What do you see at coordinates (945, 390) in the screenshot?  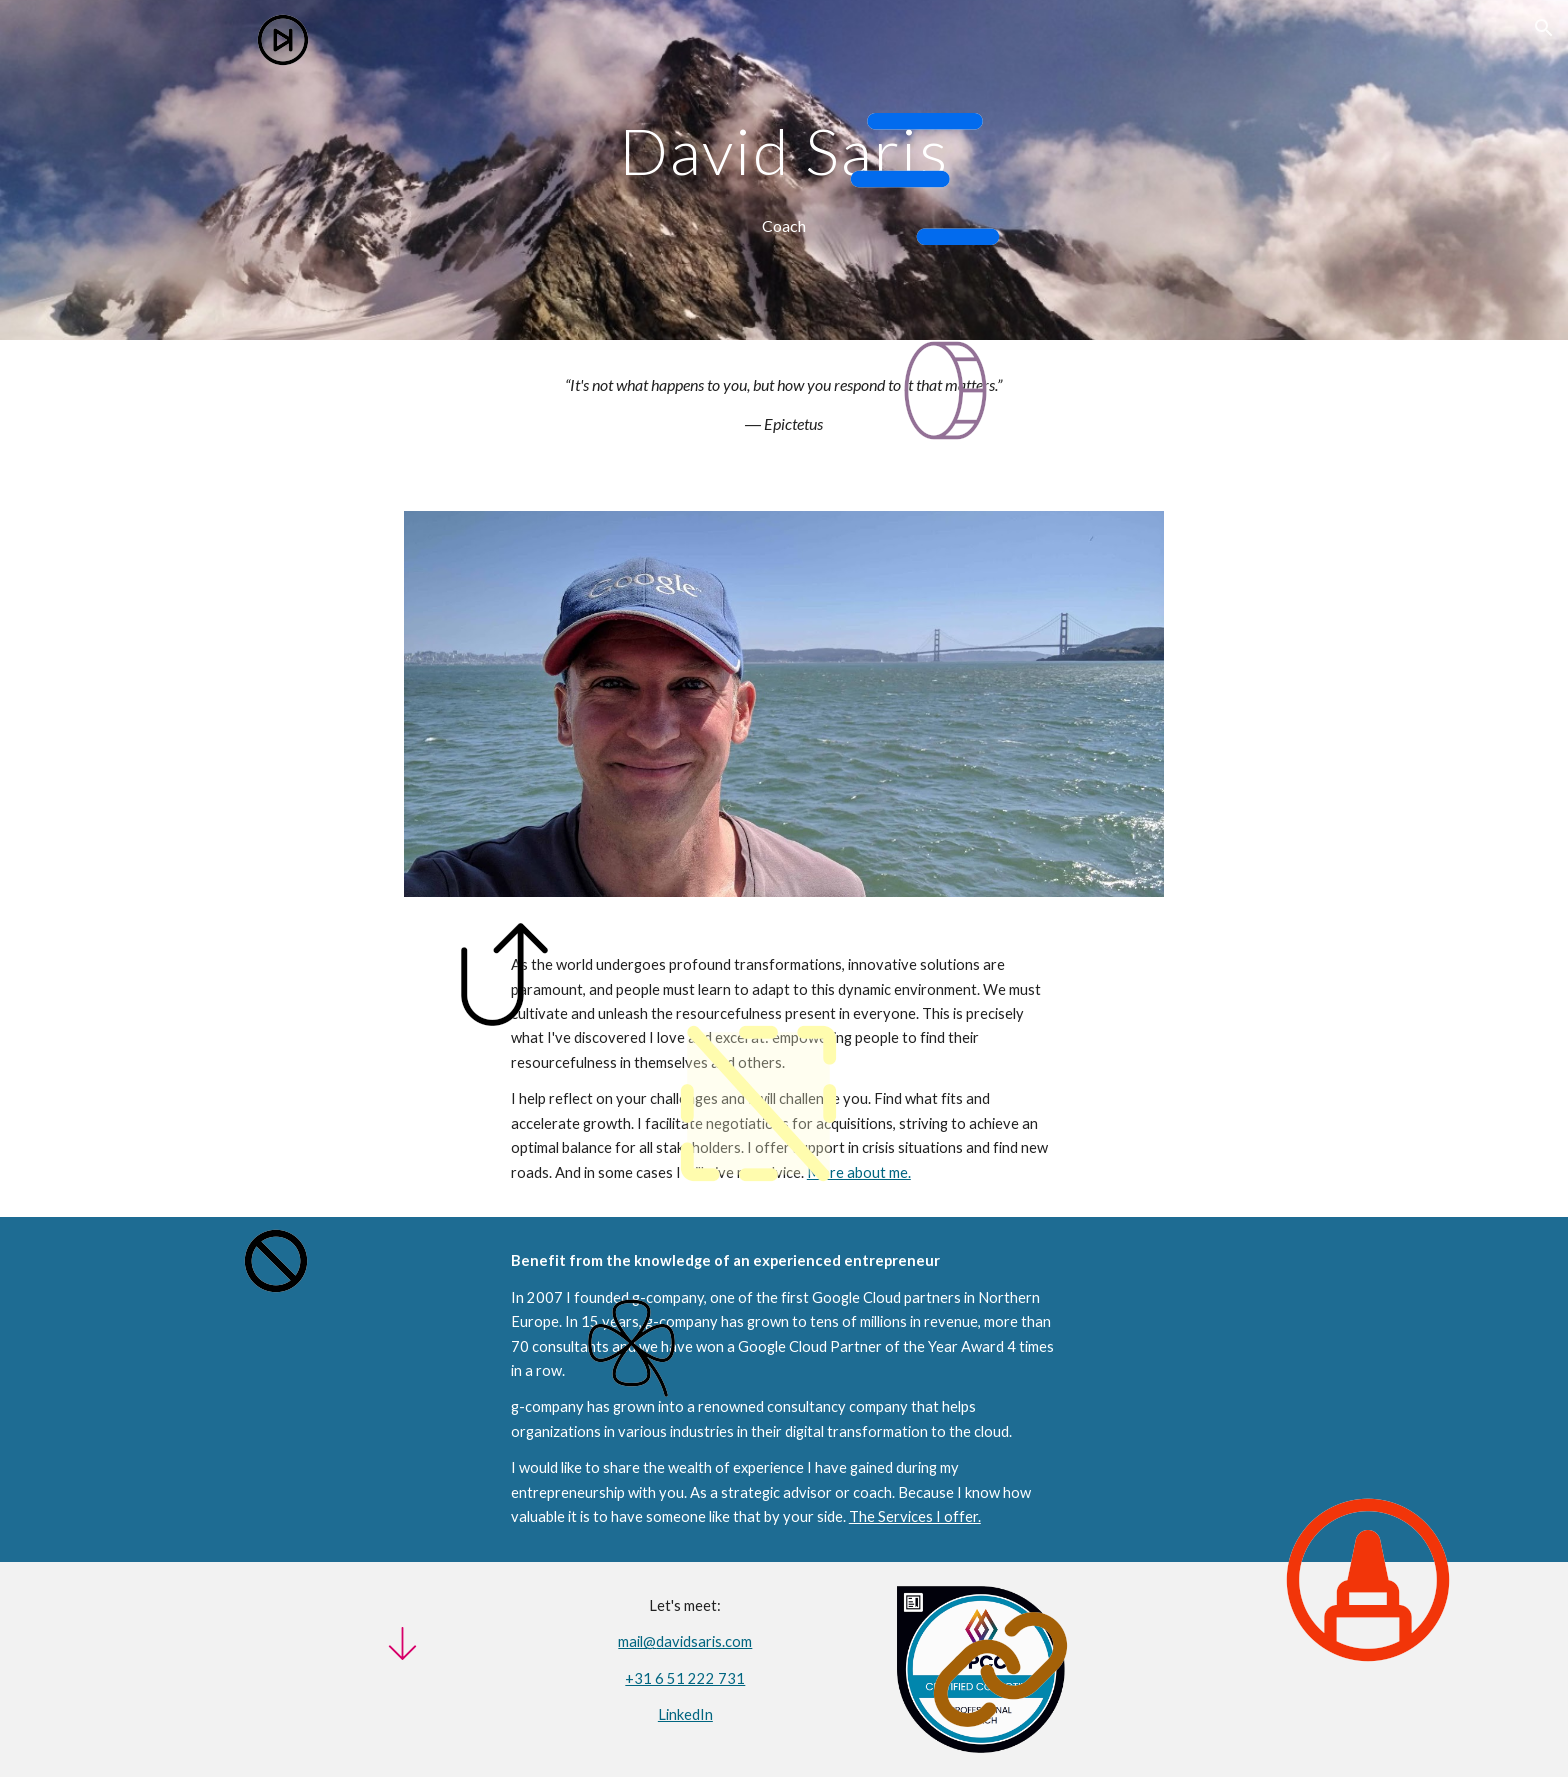 I see `view coin or currency balance` at bounding box center [945, 390].